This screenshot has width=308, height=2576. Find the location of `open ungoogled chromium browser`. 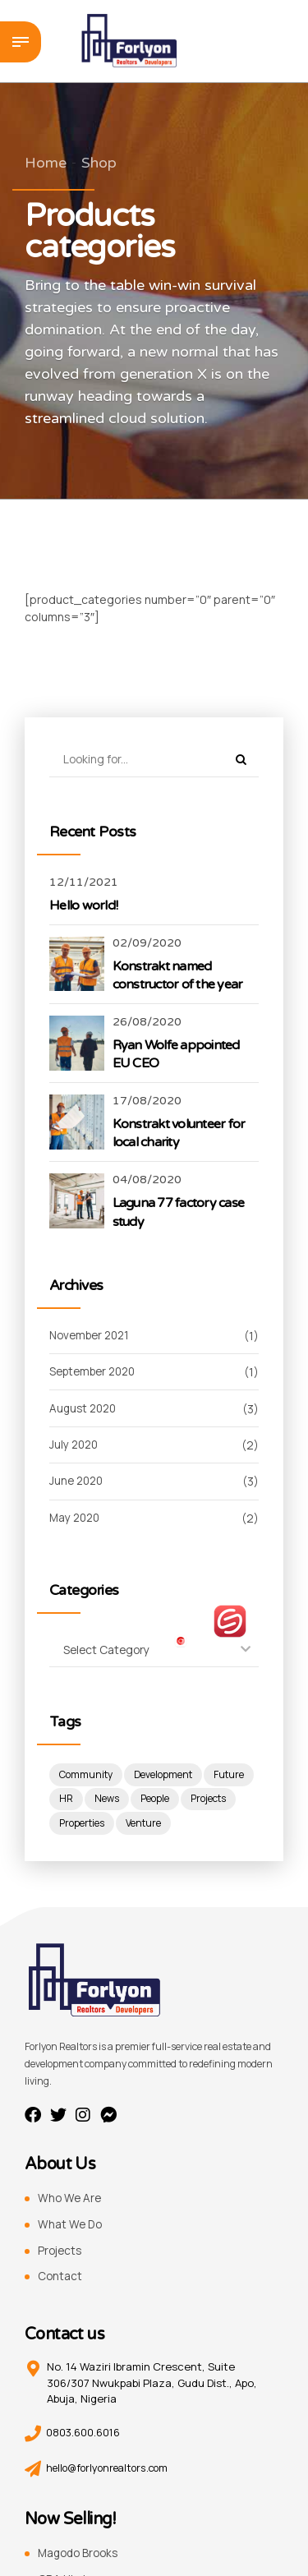

open ungoogled chromium browser is located at coordinates (181, 1641).